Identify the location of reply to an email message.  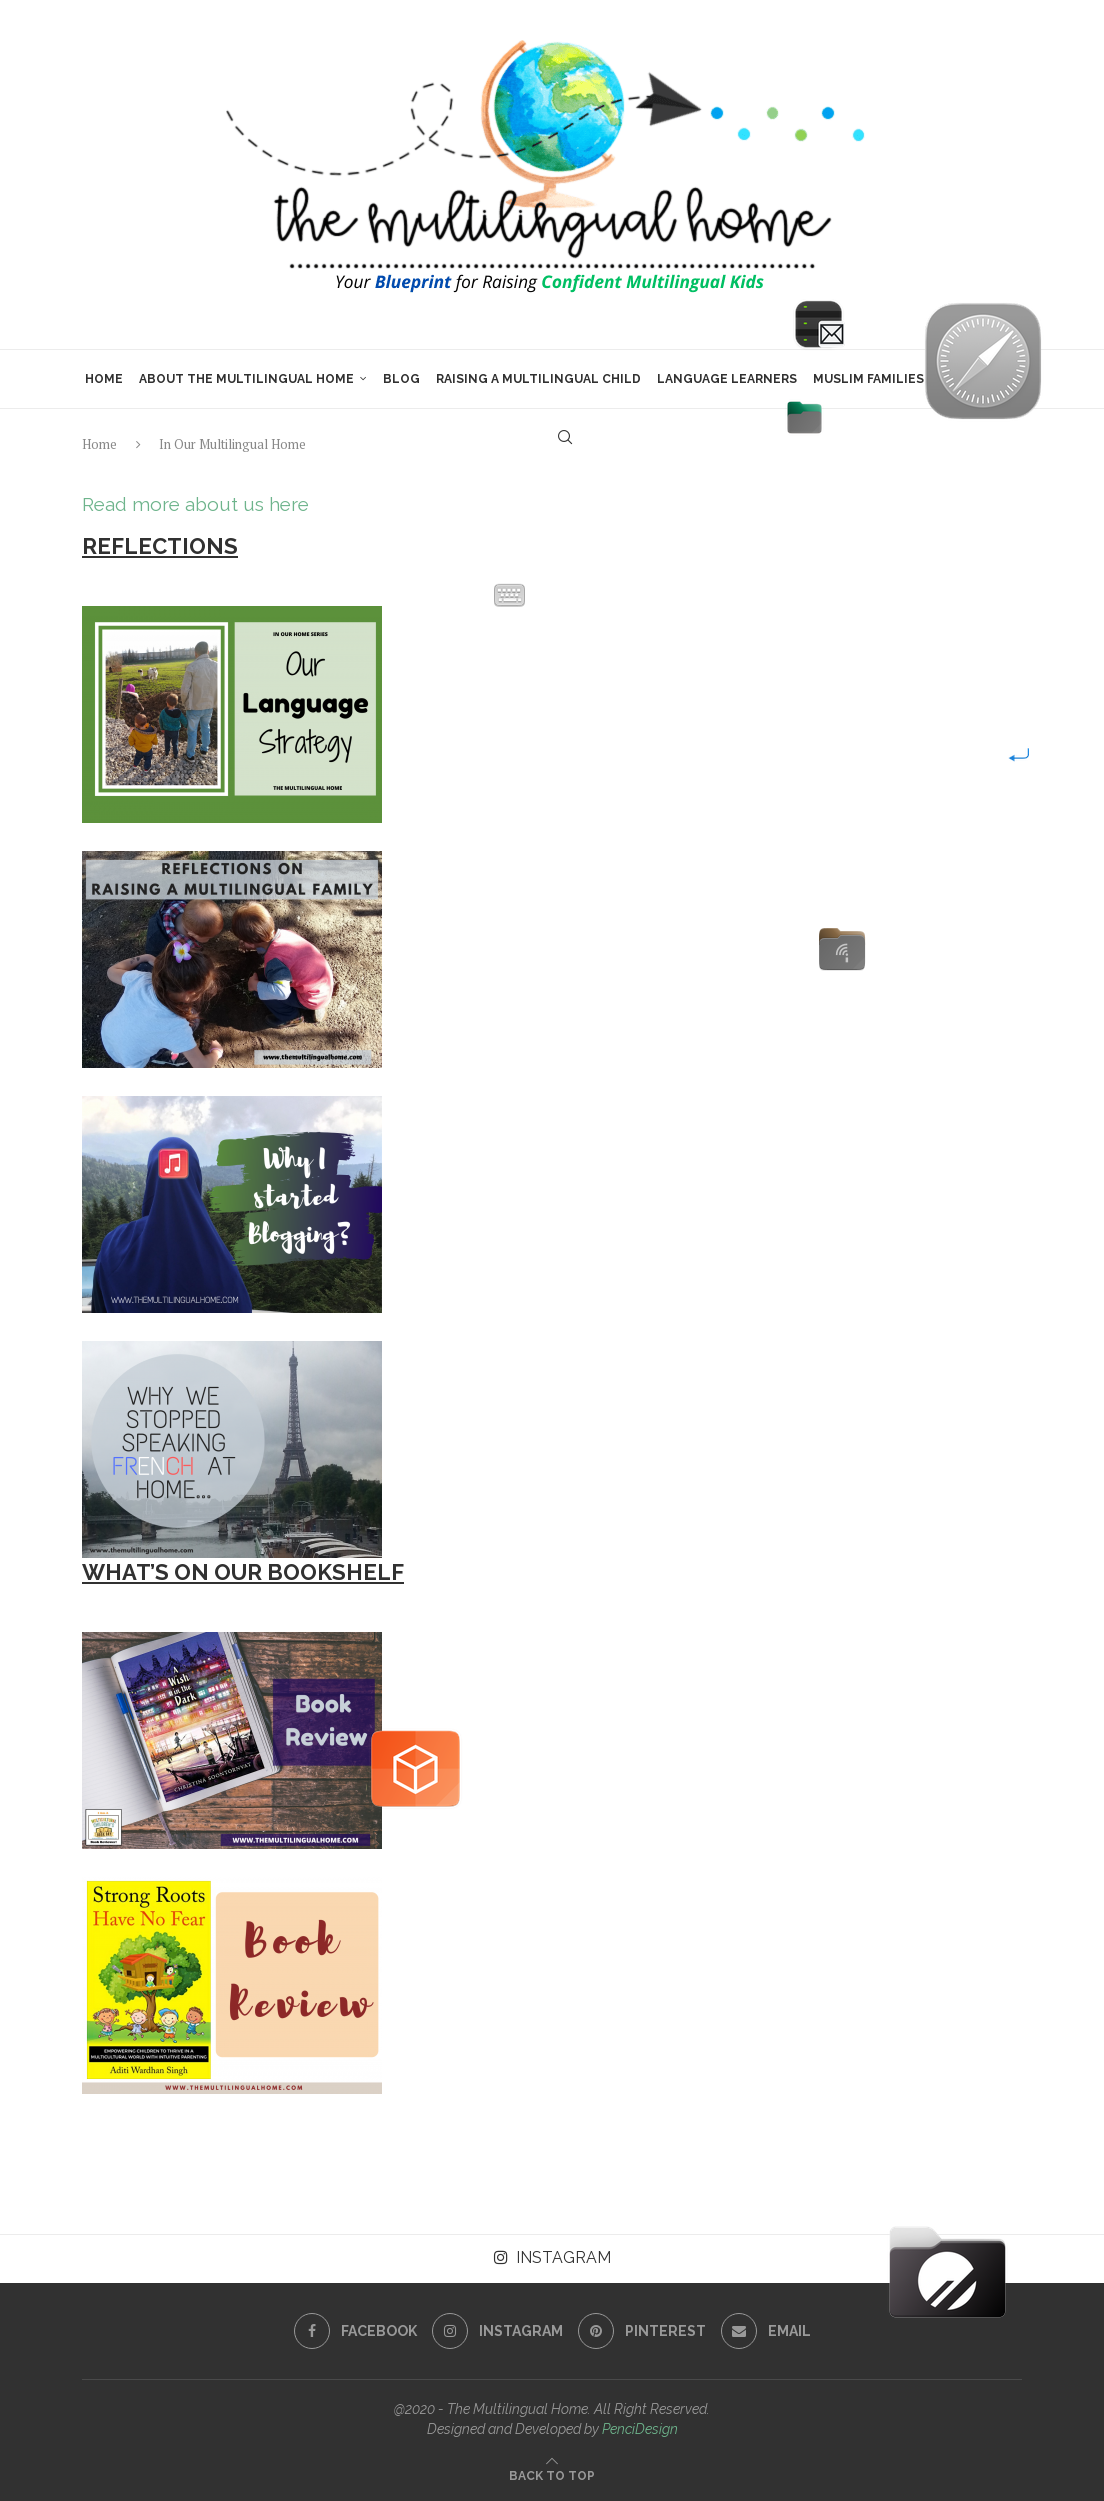
(1018, 753).